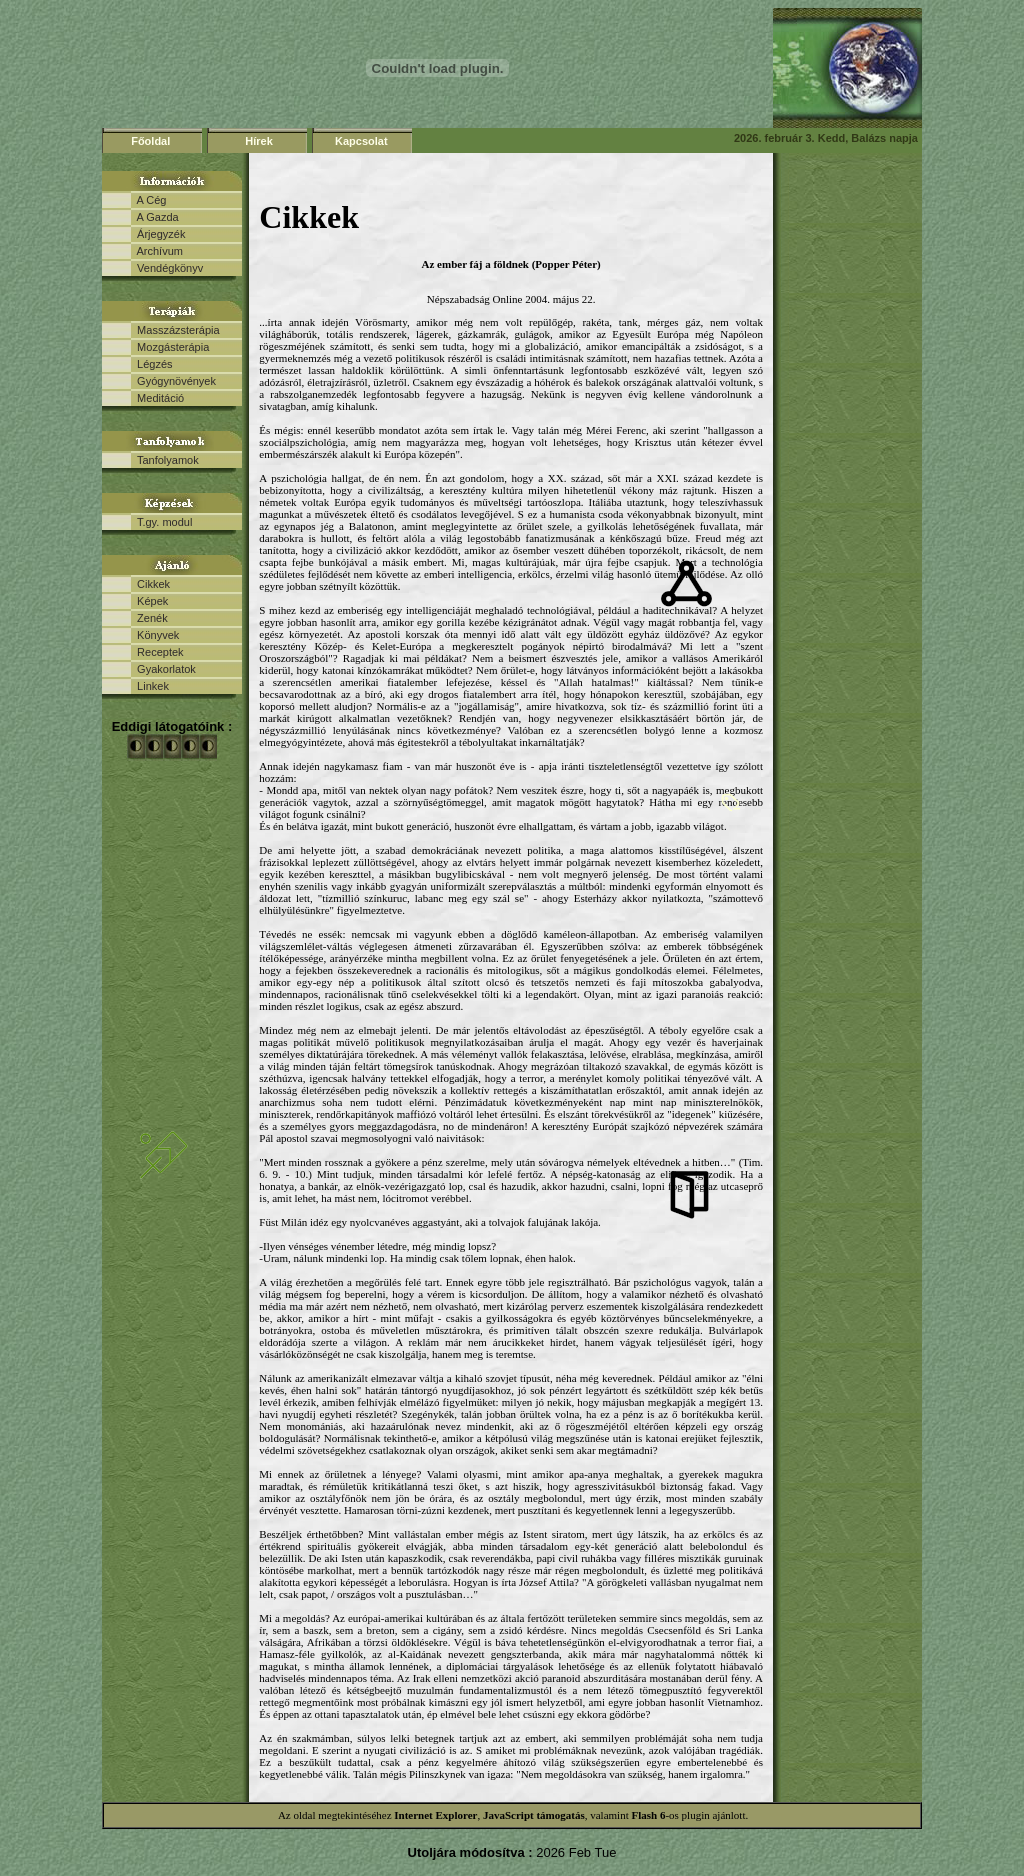 This screenshot has height=1876, width=1024. Describe the element at coordinates (686, 583) in the screenshot. I see `view ring network topology` at that location.